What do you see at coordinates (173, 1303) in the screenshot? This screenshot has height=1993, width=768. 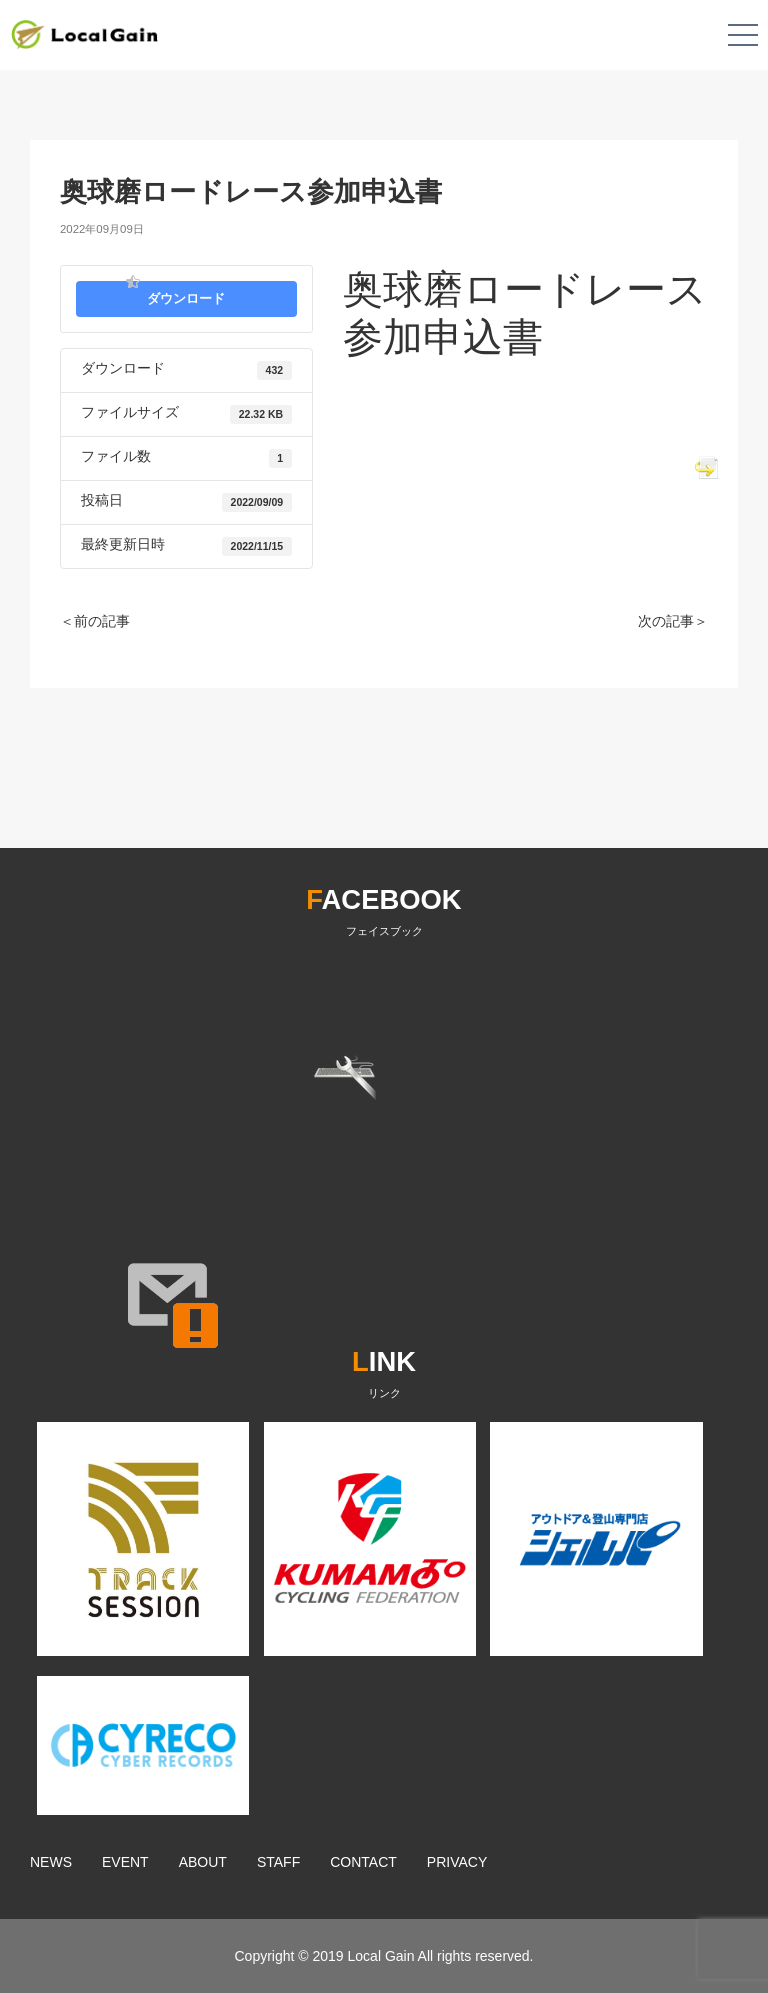 I see `mark email as important` at bounding box center [173, 1303].